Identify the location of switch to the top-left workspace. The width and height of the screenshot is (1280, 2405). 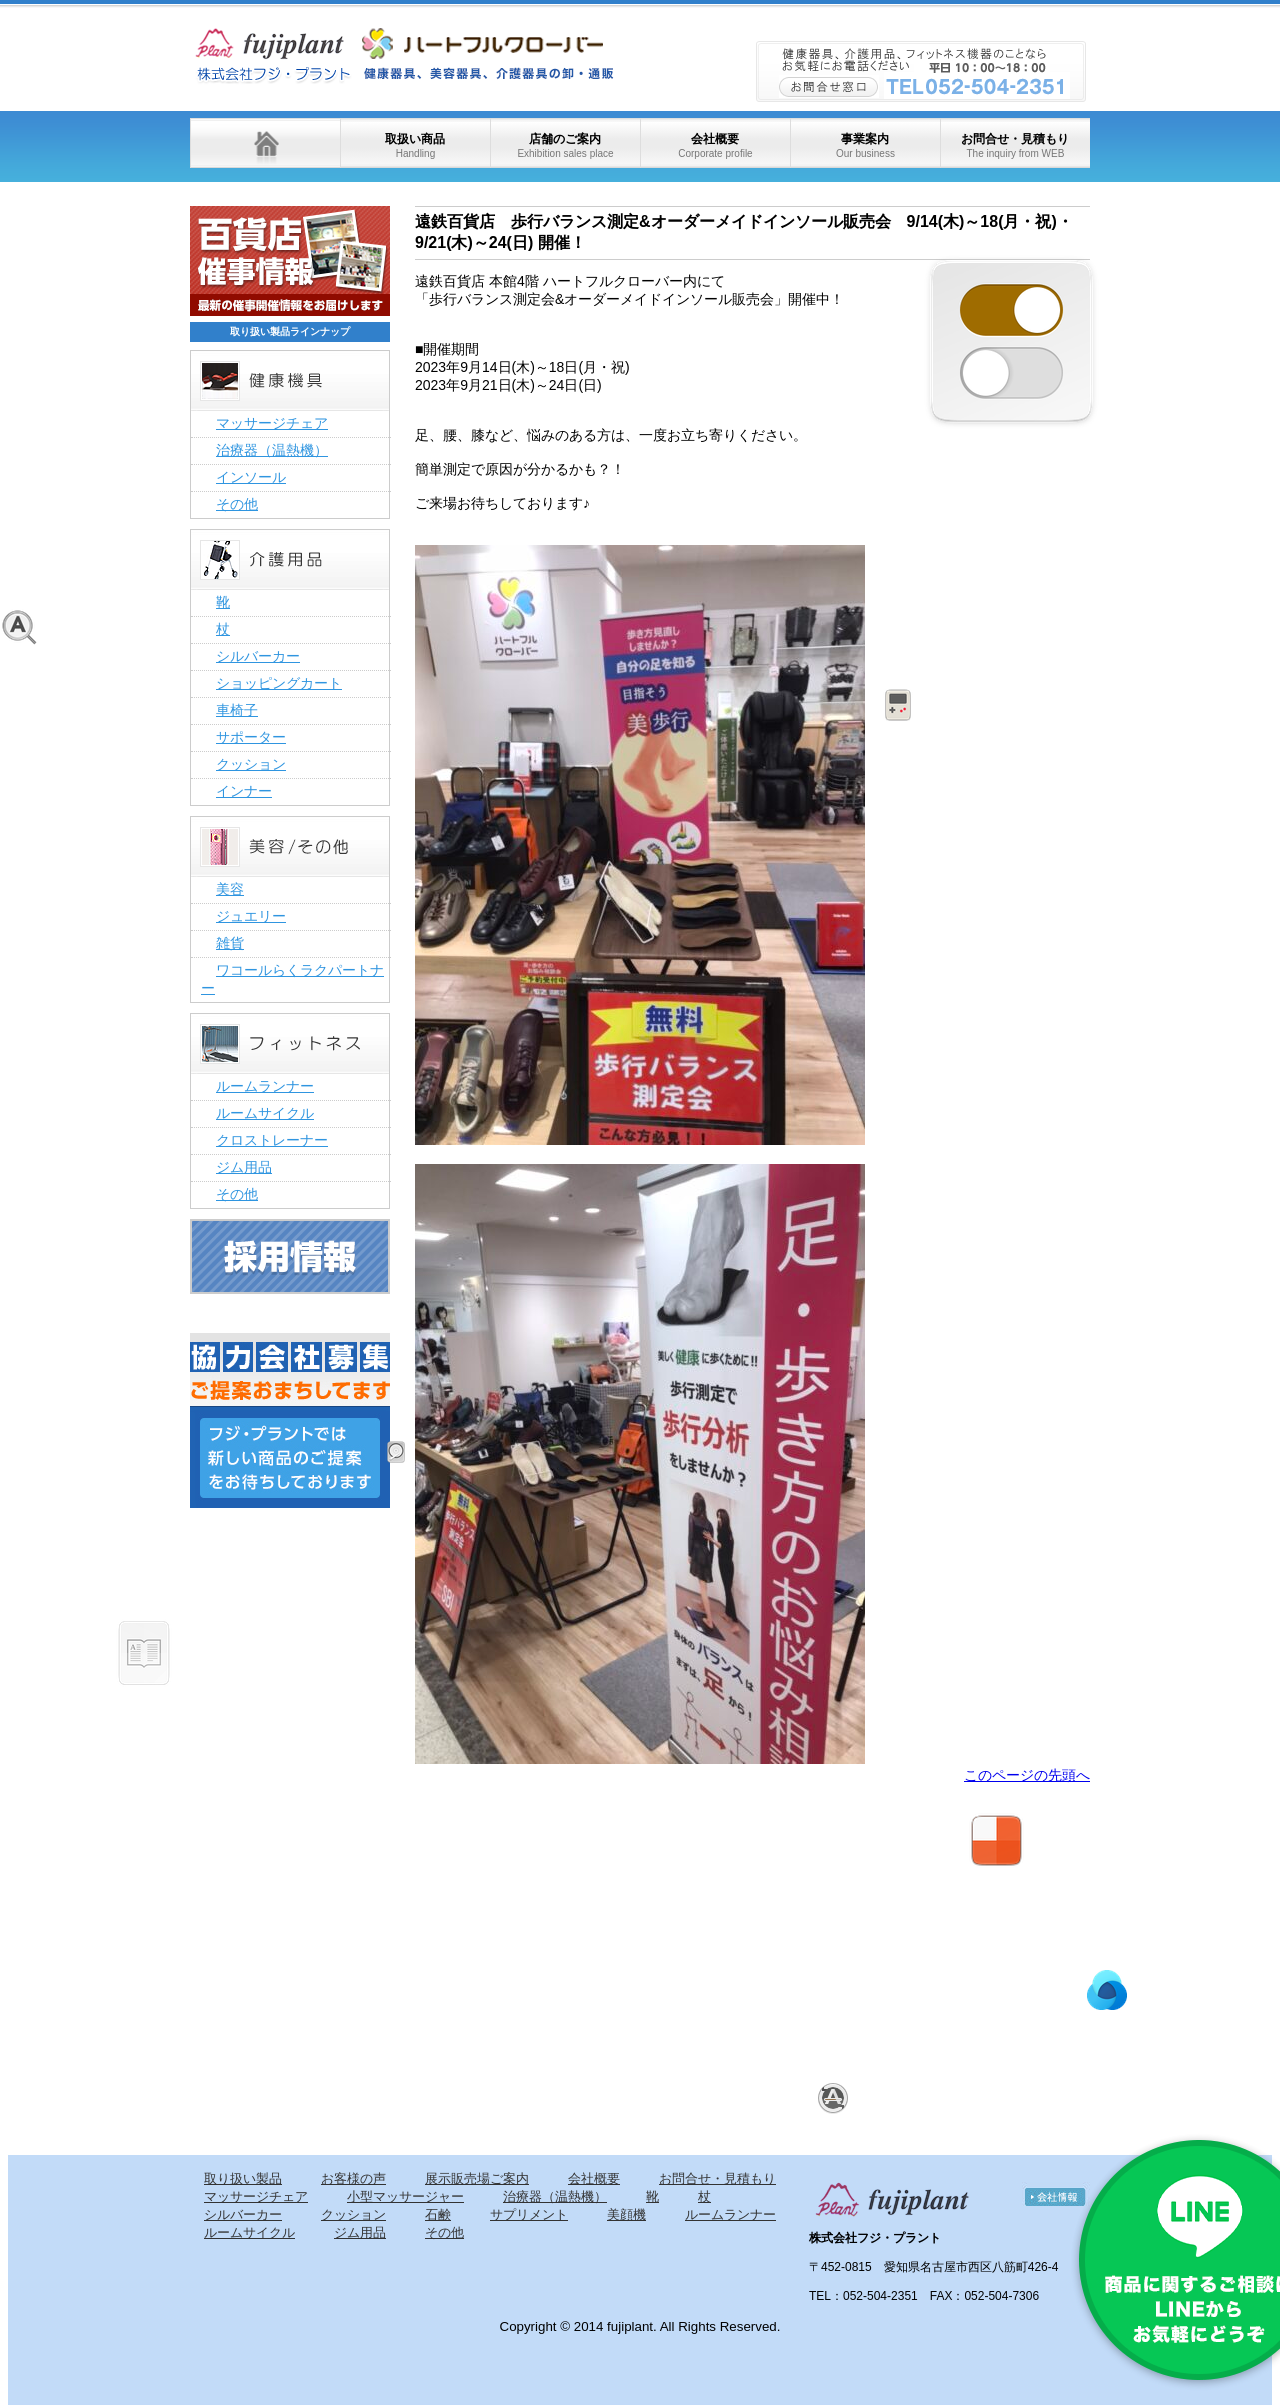
(996, 1840).